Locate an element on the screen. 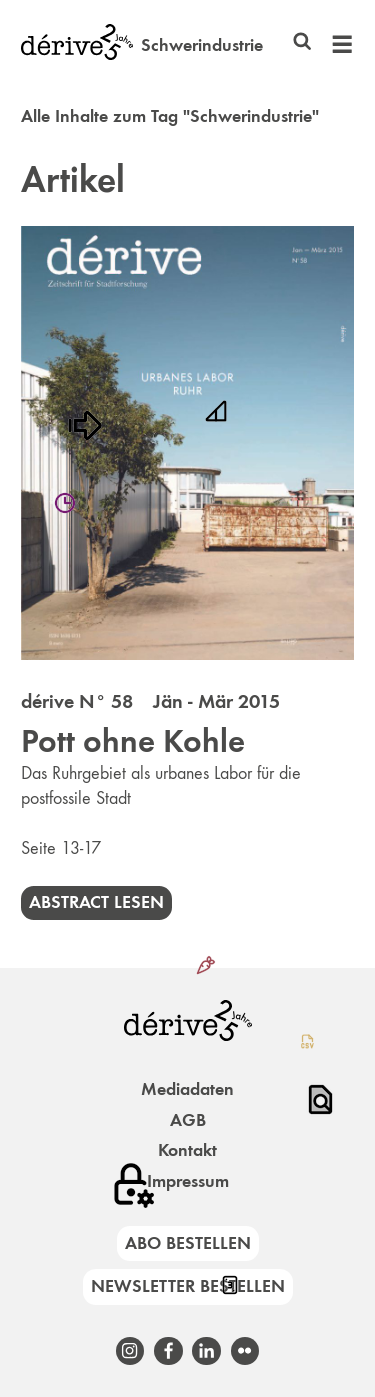 The image size is (375, 1397). access security settings is located at coordinates (131, 1184).